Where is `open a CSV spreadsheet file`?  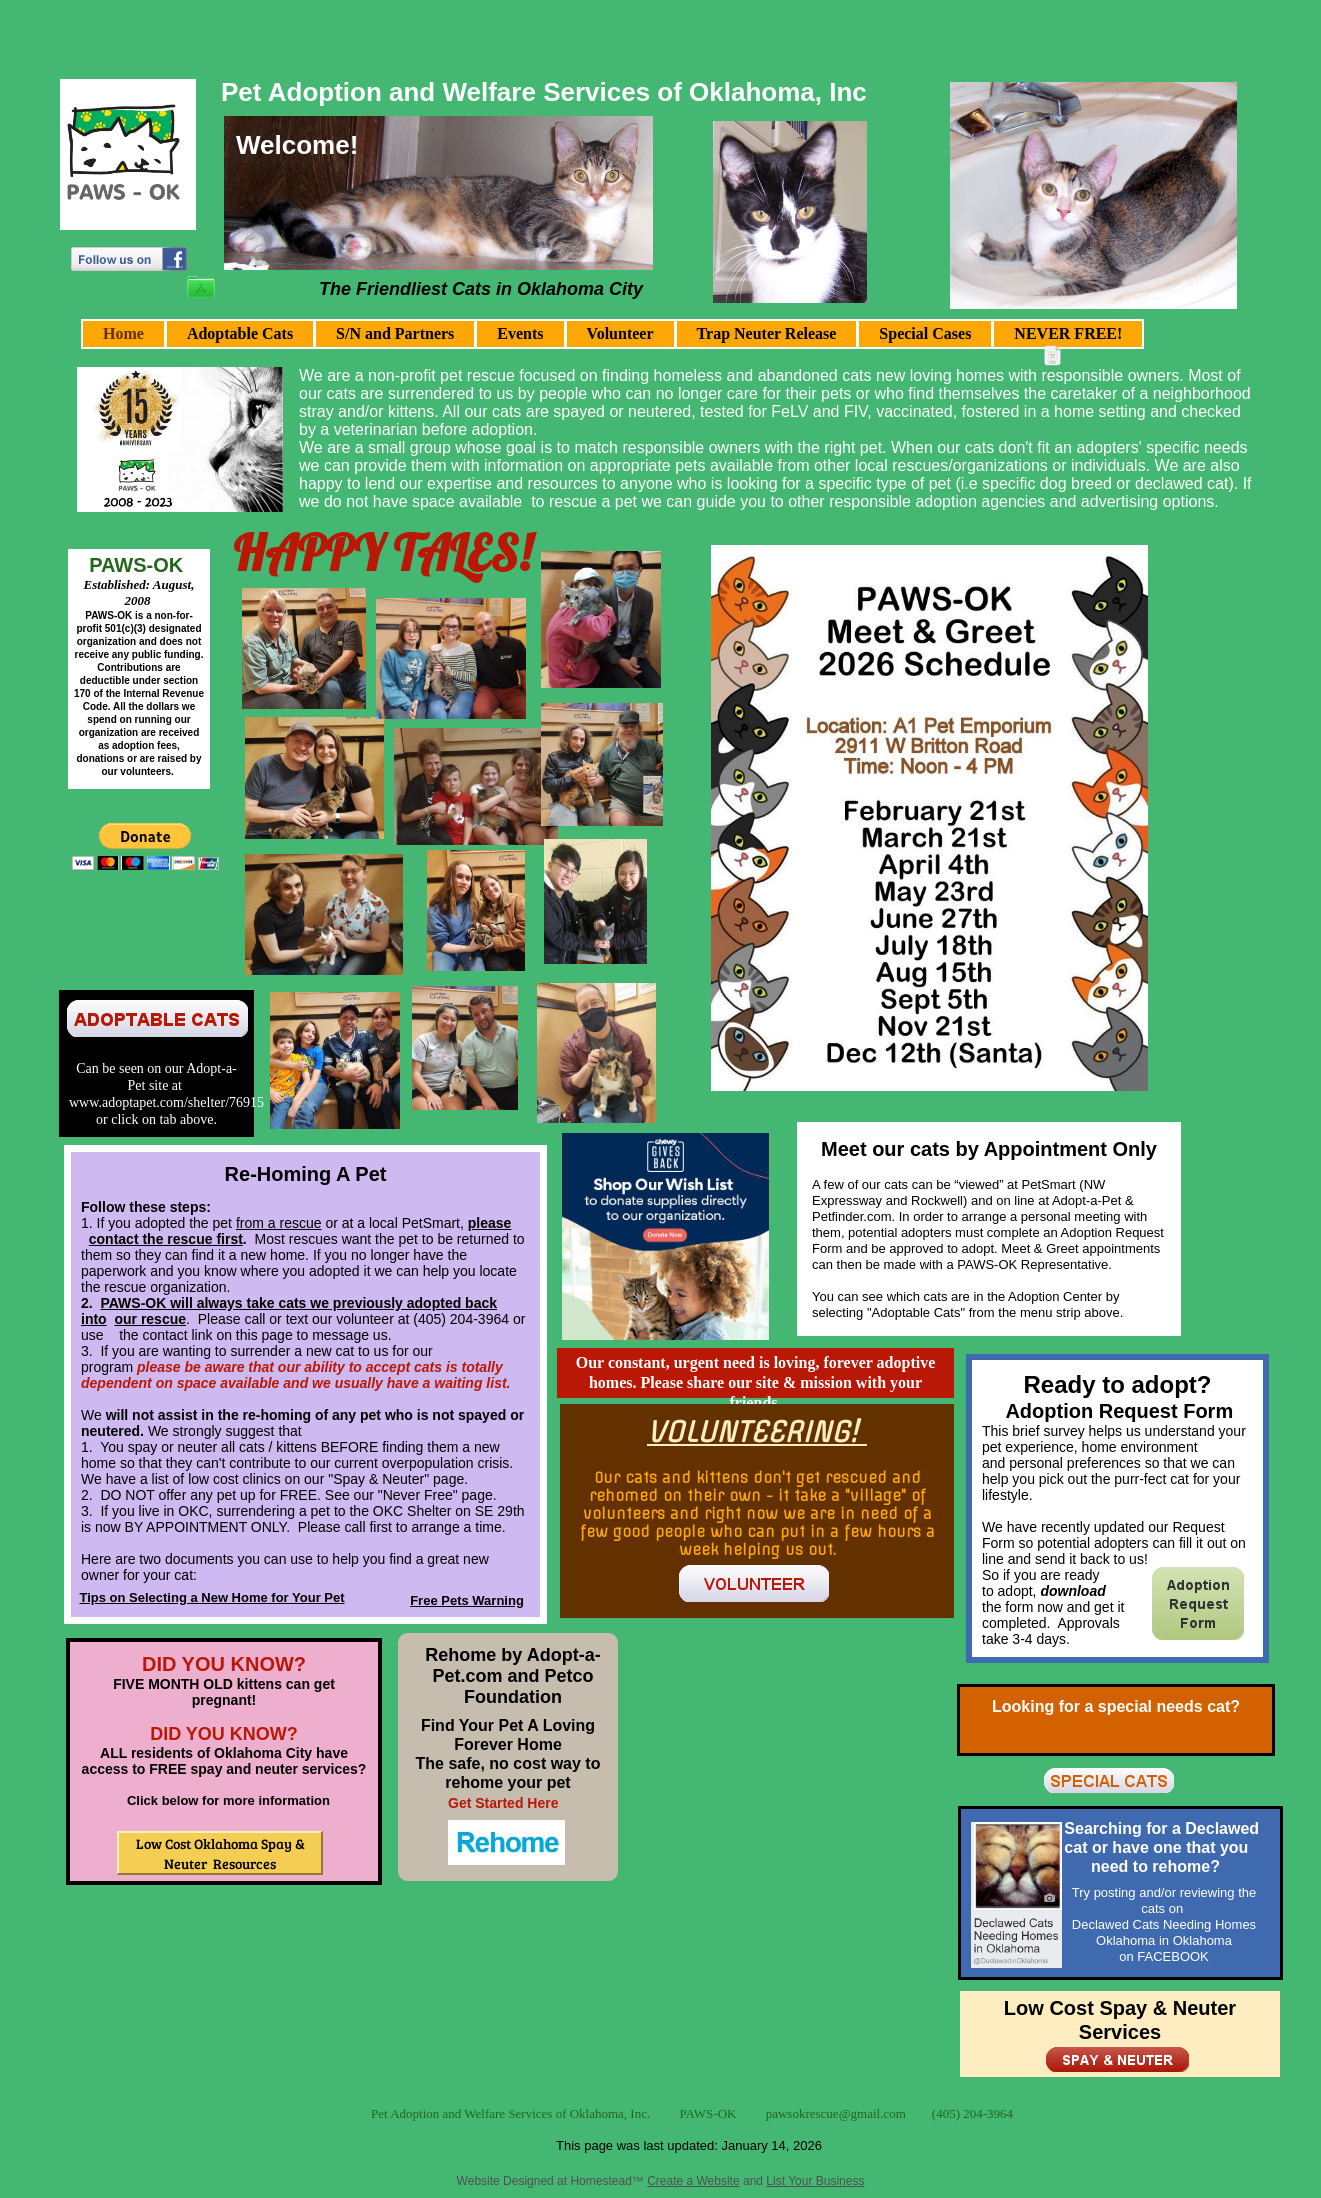
open a CSV spreadsheet file is located at coordinates (1052, 355).